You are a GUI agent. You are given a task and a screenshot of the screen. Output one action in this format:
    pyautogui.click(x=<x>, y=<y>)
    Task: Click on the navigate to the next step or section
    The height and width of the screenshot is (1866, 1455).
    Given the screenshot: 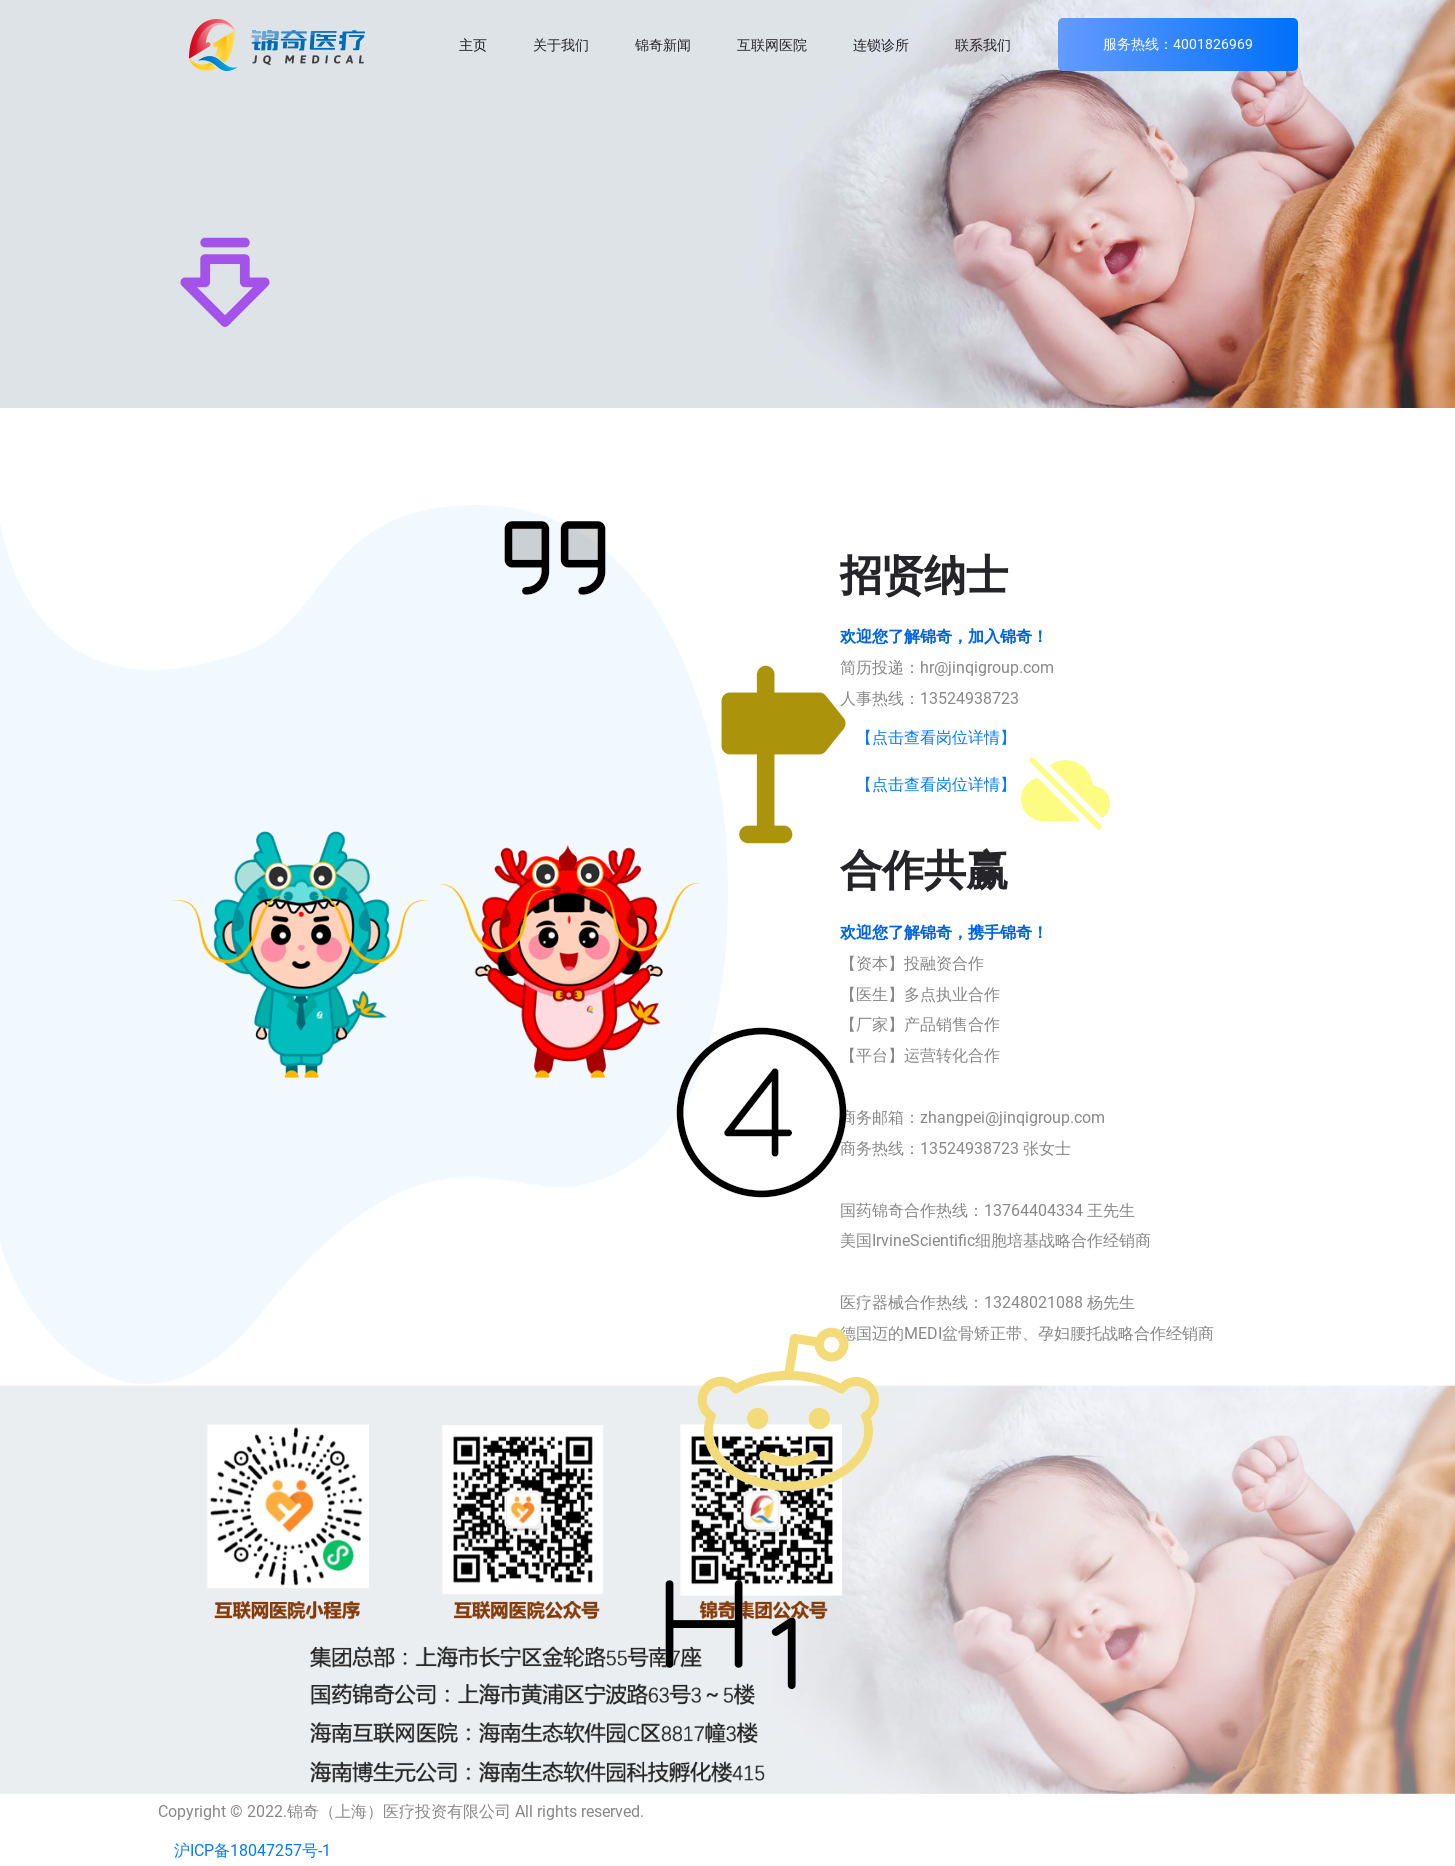 What is the action you would take?
    pyautogui.click(x=783, y=754)
    